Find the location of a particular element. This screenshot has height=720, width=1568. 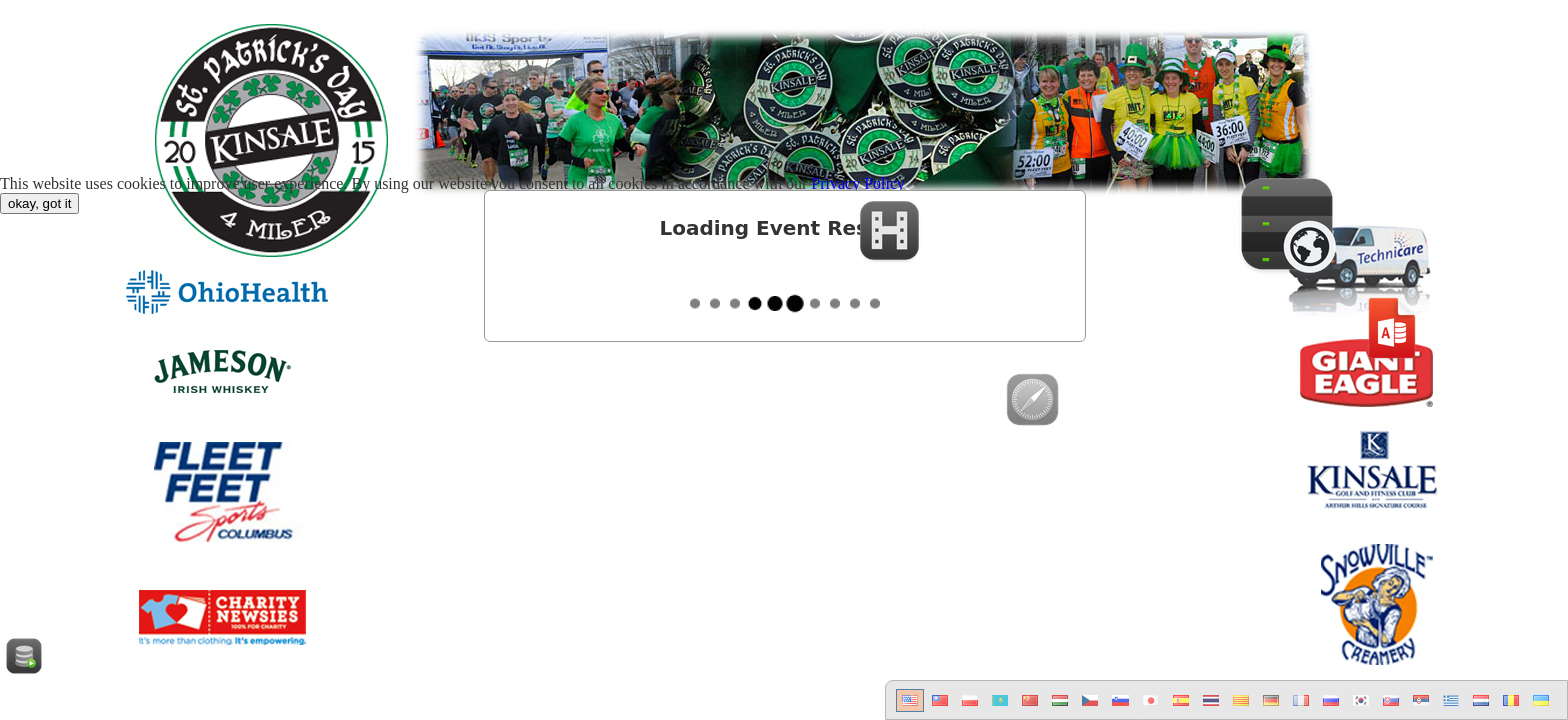

open haruna media player is located at coordinates (889, 230).